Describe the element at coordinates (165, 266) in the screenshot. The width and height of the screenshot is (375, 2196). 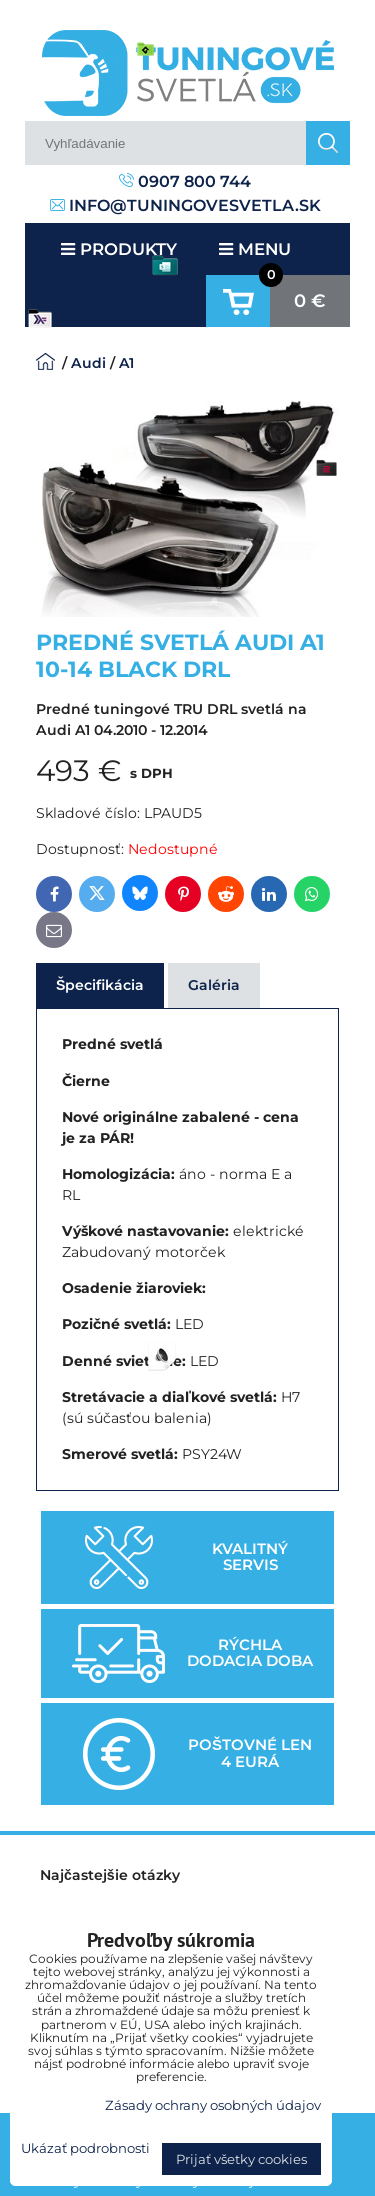
I see `open folder containing microsoft sway files` at that location.